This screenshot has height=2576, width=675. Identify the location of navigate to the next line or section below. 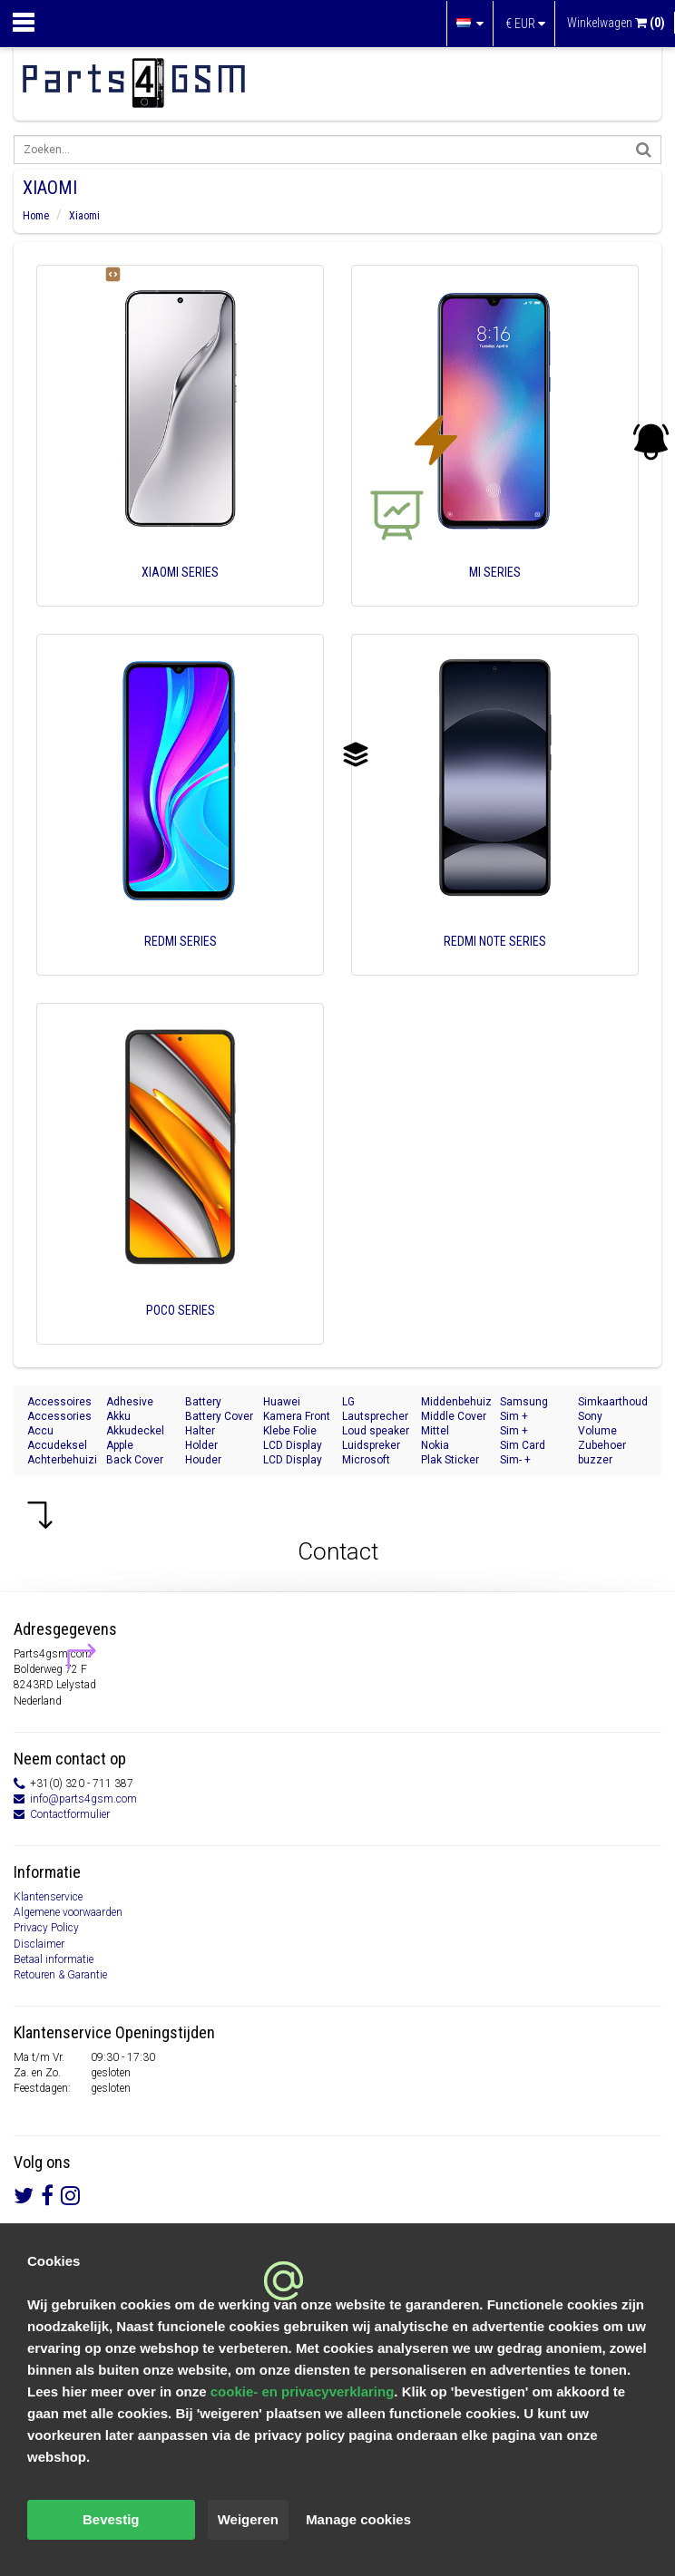
(40, 1515).